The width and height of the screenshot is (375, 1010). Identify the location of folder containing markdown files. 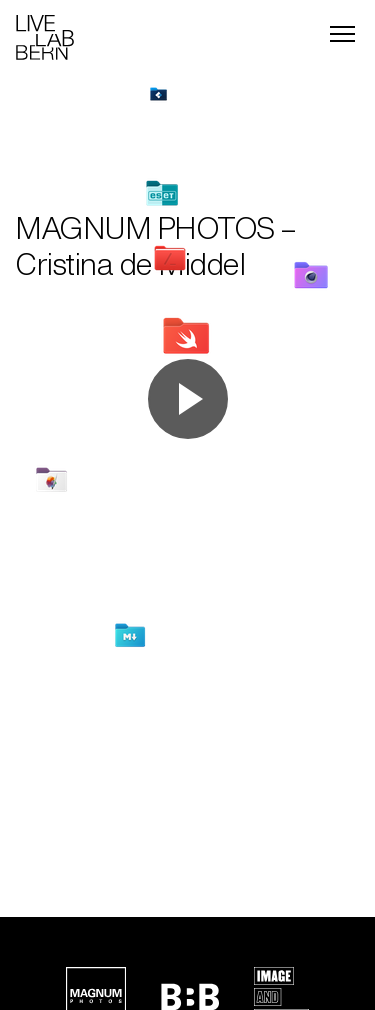
(130, 636).